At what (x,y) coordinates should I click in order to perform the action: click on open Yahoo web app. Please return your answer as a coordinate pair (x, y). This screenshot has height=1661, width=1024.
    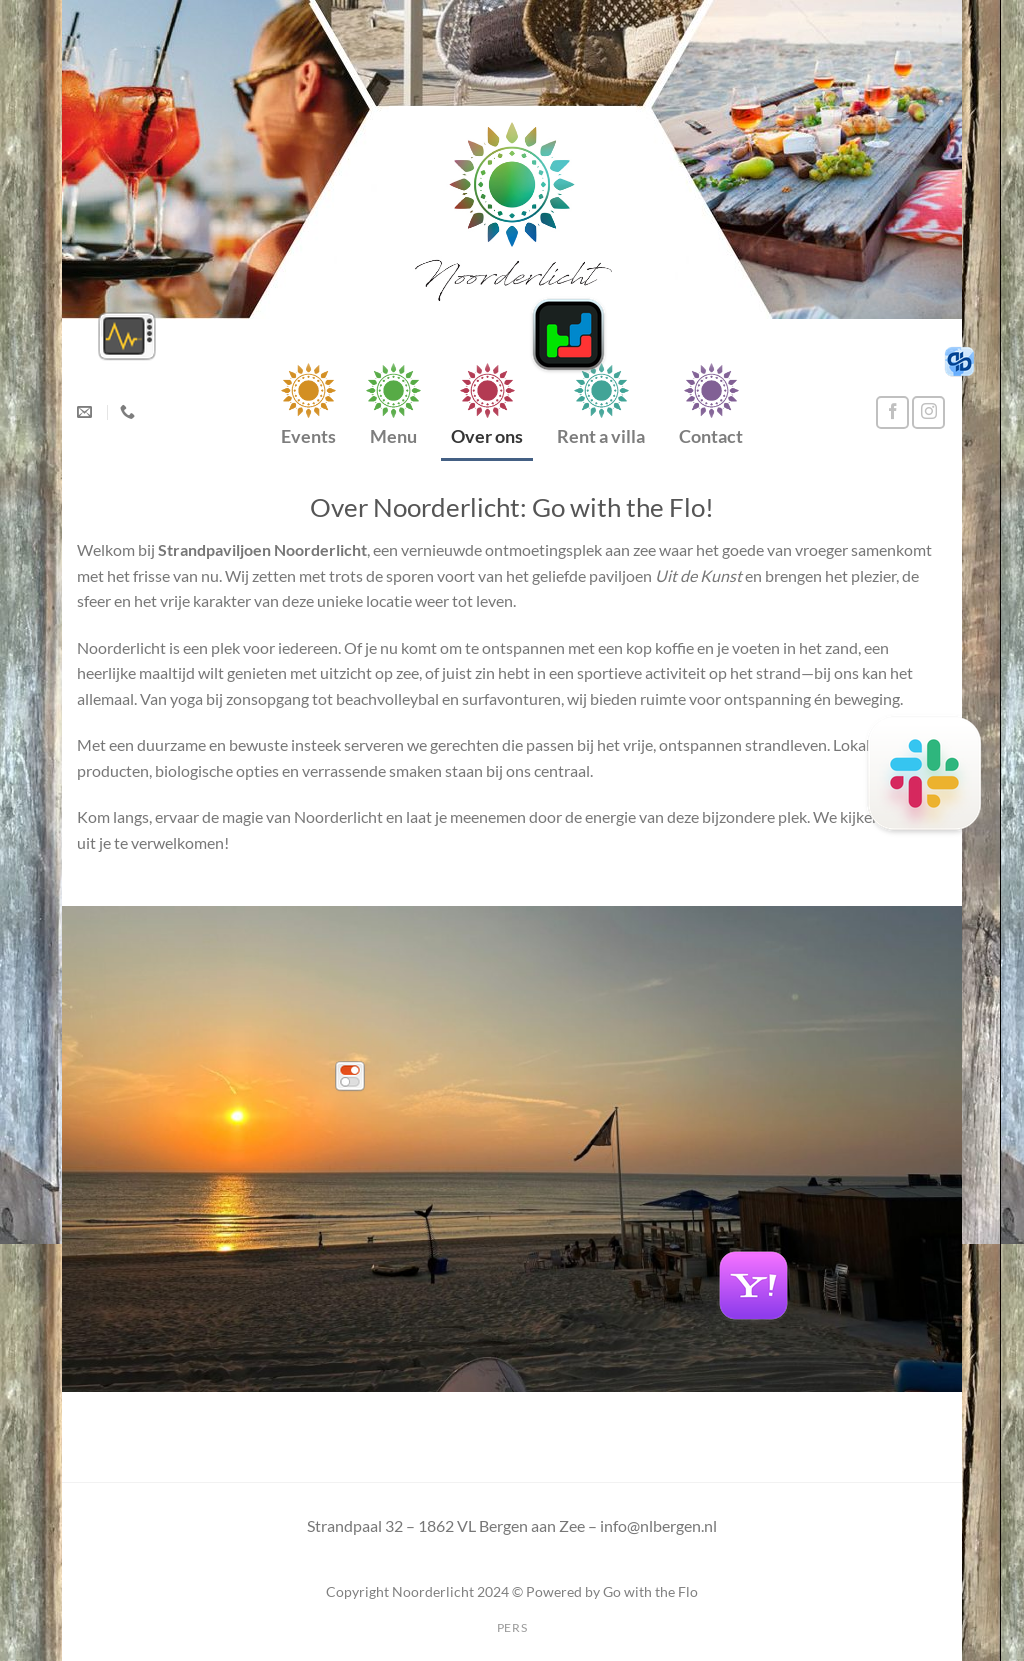
    Looking at the image, I should click on (753, 1285).